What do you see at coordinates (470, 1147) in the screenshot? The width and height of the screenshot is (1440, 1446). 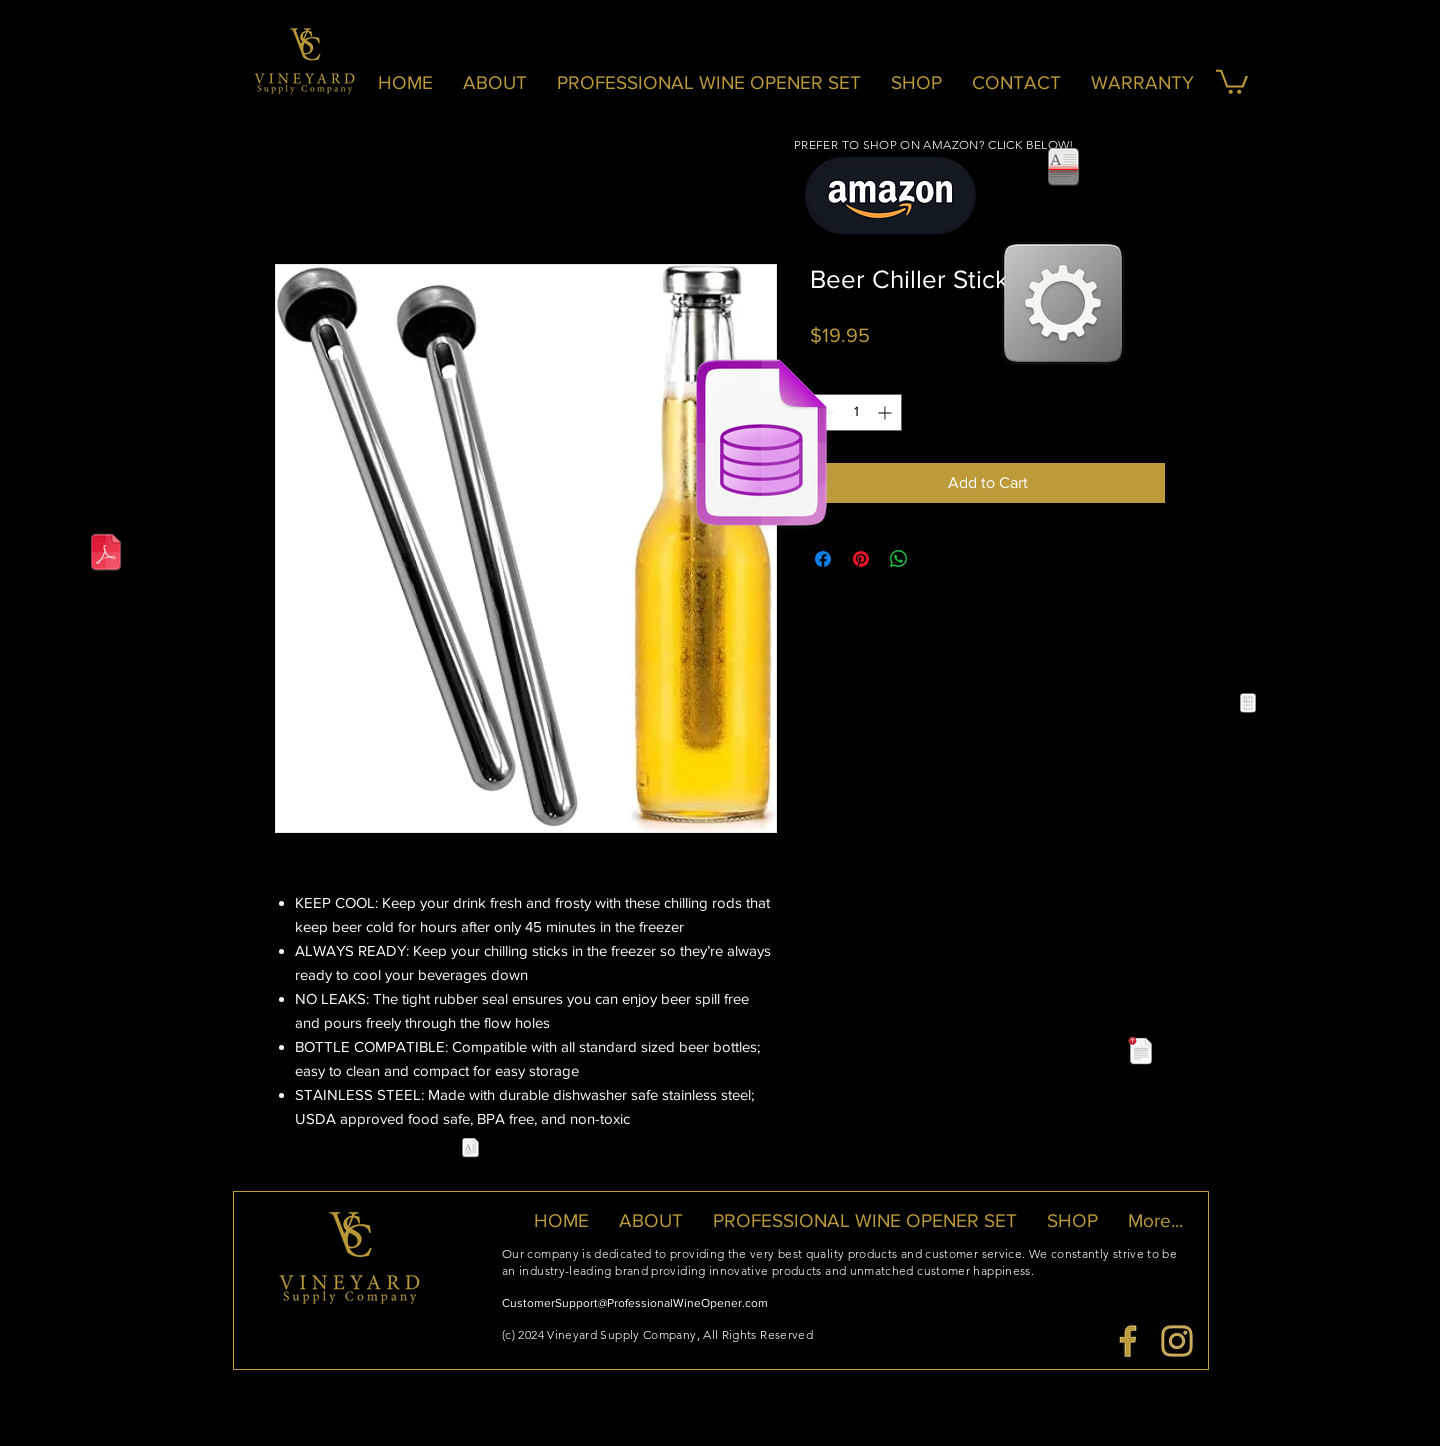 I see `open a rich text document` at bounding box center [470, 1147].